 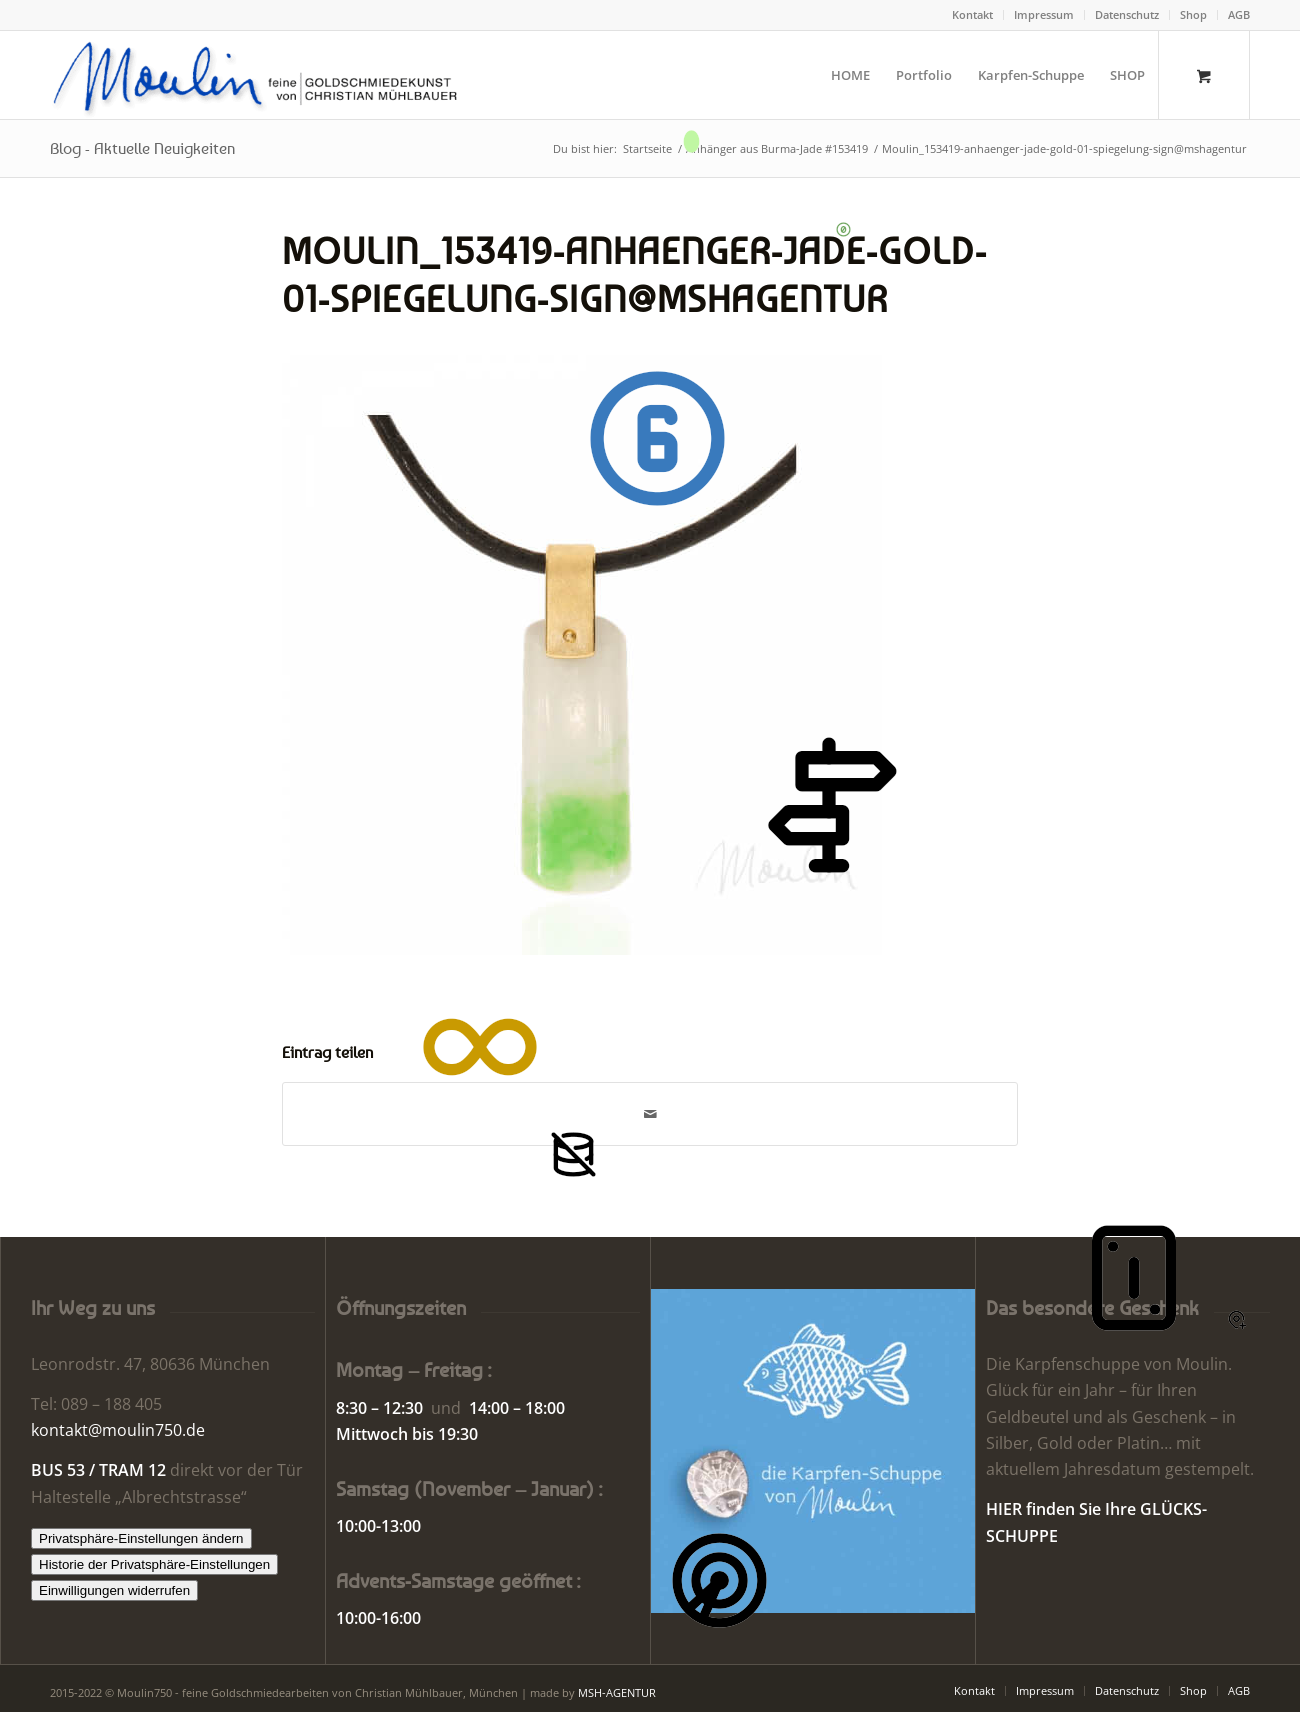 What do you see at coordinates (843, 229) in the screenshot?
I see `indicates content is public domain (CC0 license)` at bounding box center [843, 229].